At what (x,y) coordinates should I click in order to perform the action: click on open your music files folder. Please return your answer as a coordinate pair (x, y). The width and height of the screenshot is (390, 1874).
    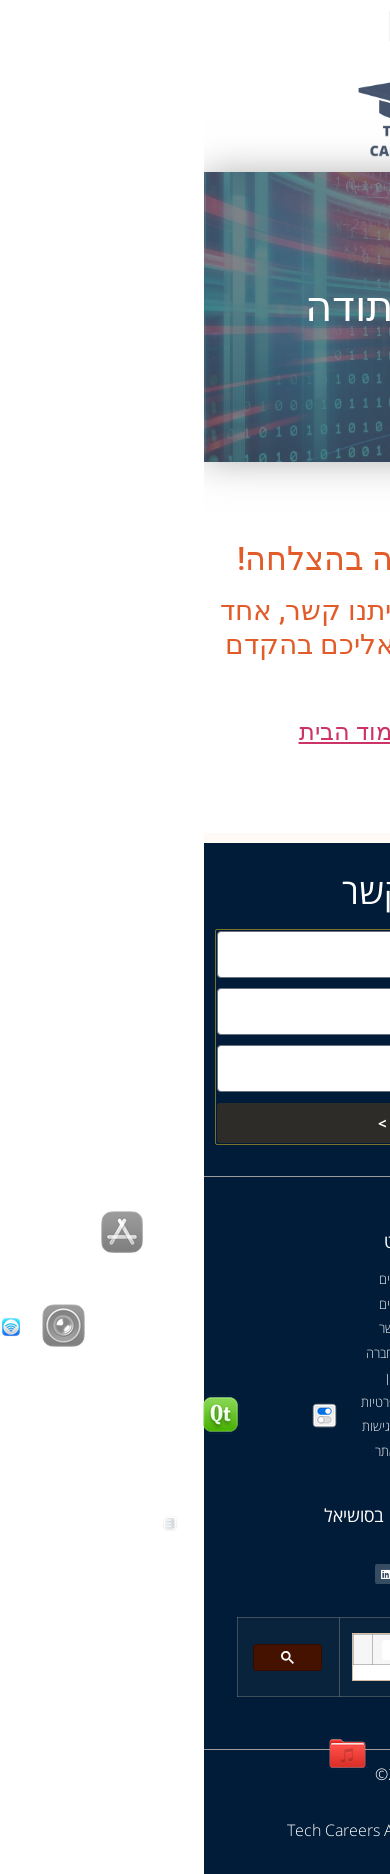
    Looking at the image, I should click on (347, 1753).